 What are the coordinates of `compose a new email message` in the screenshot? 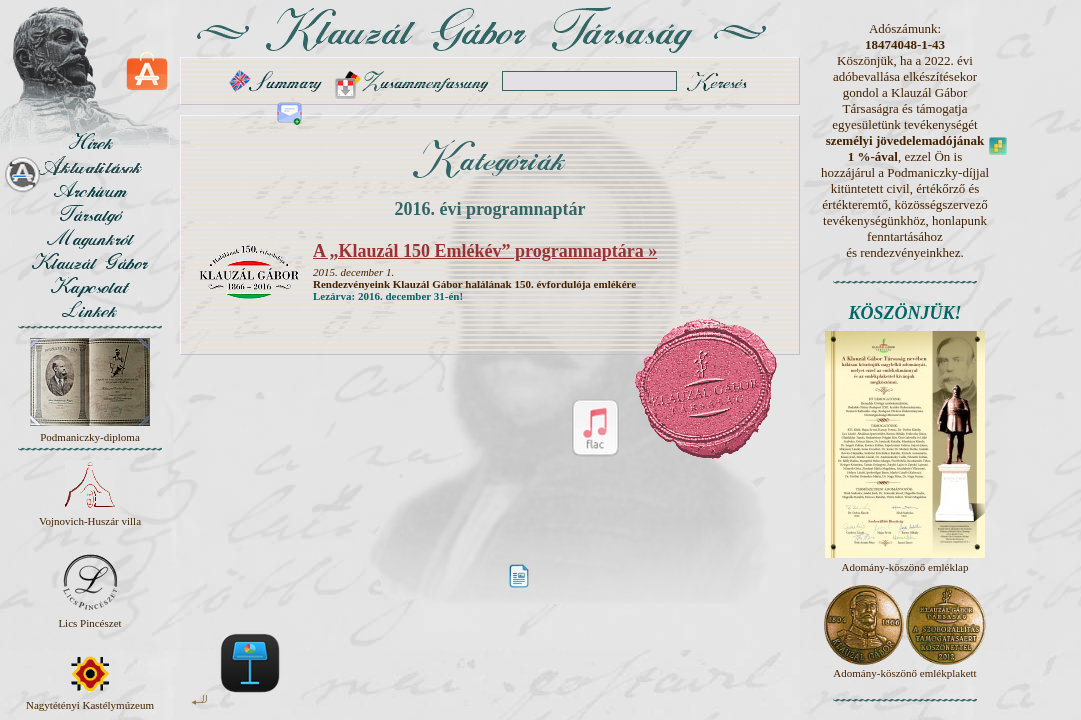 It's located at (289, 112).